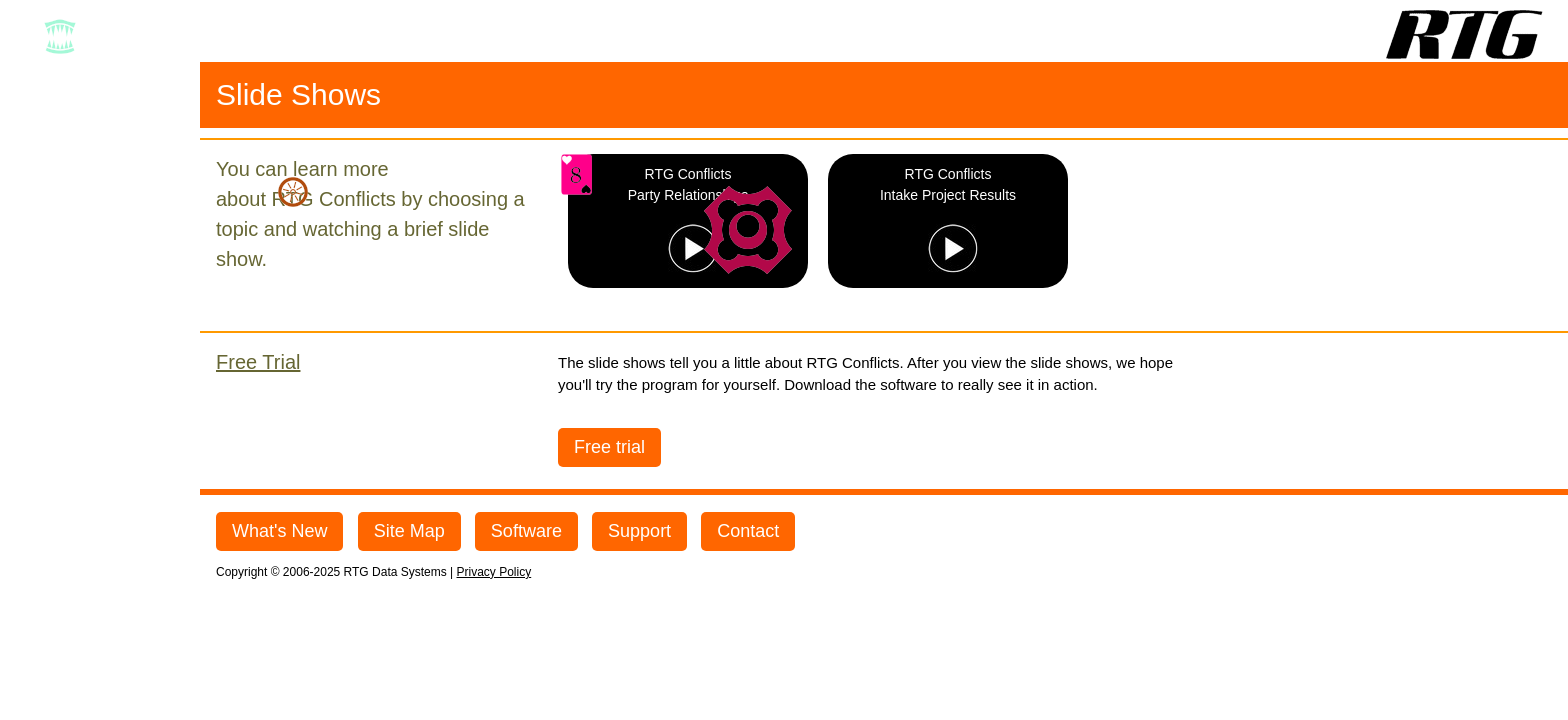  What do you see at coordinates (576, 174) in the screenshot?
I see `playing card: 8 of hearts` at bounding box center [576, 174].